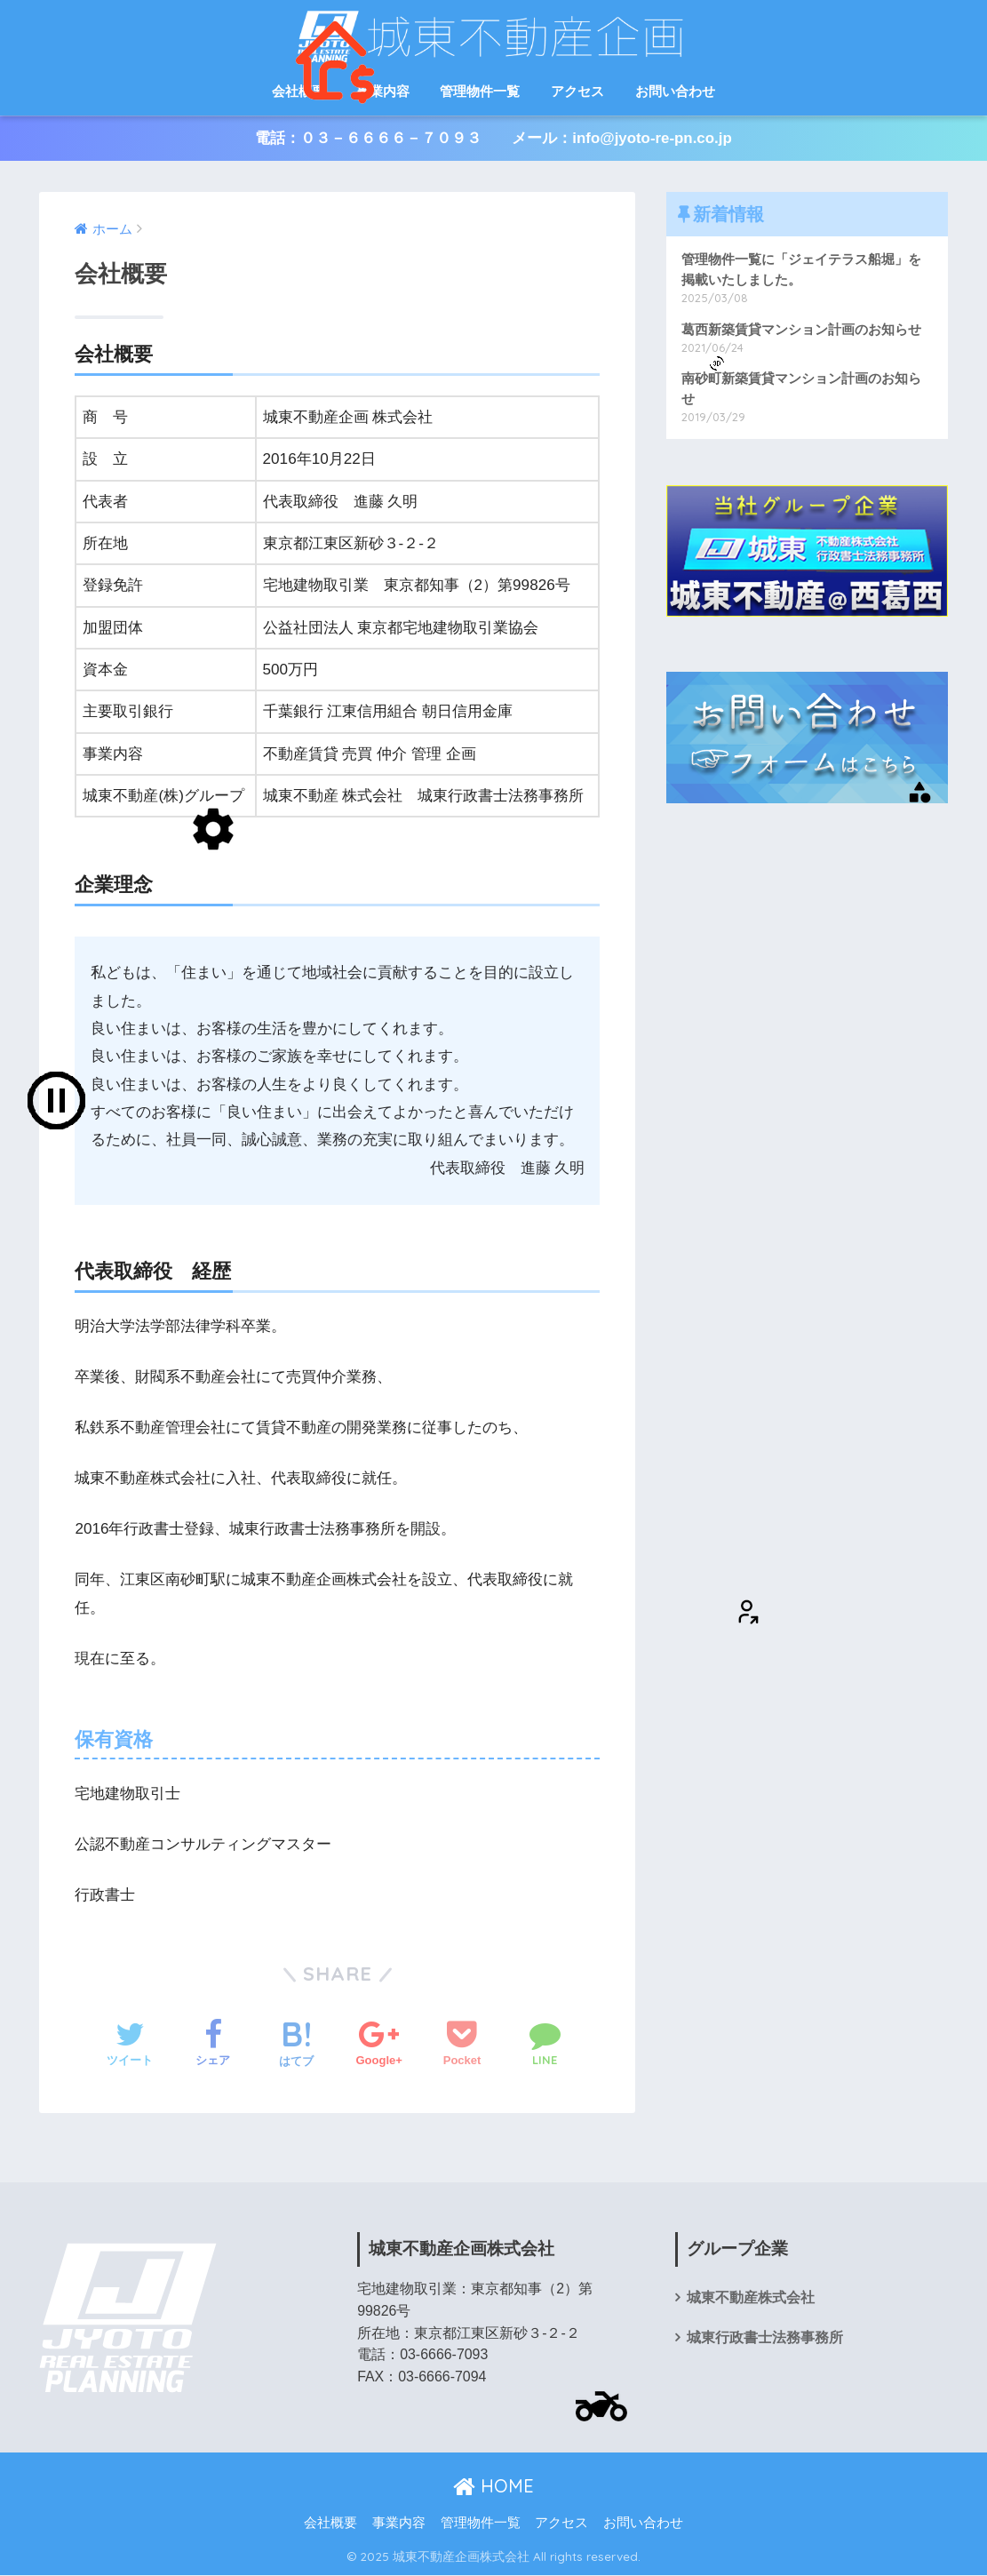  I want to click on view home financing or mortgage options, so click(335, 60).